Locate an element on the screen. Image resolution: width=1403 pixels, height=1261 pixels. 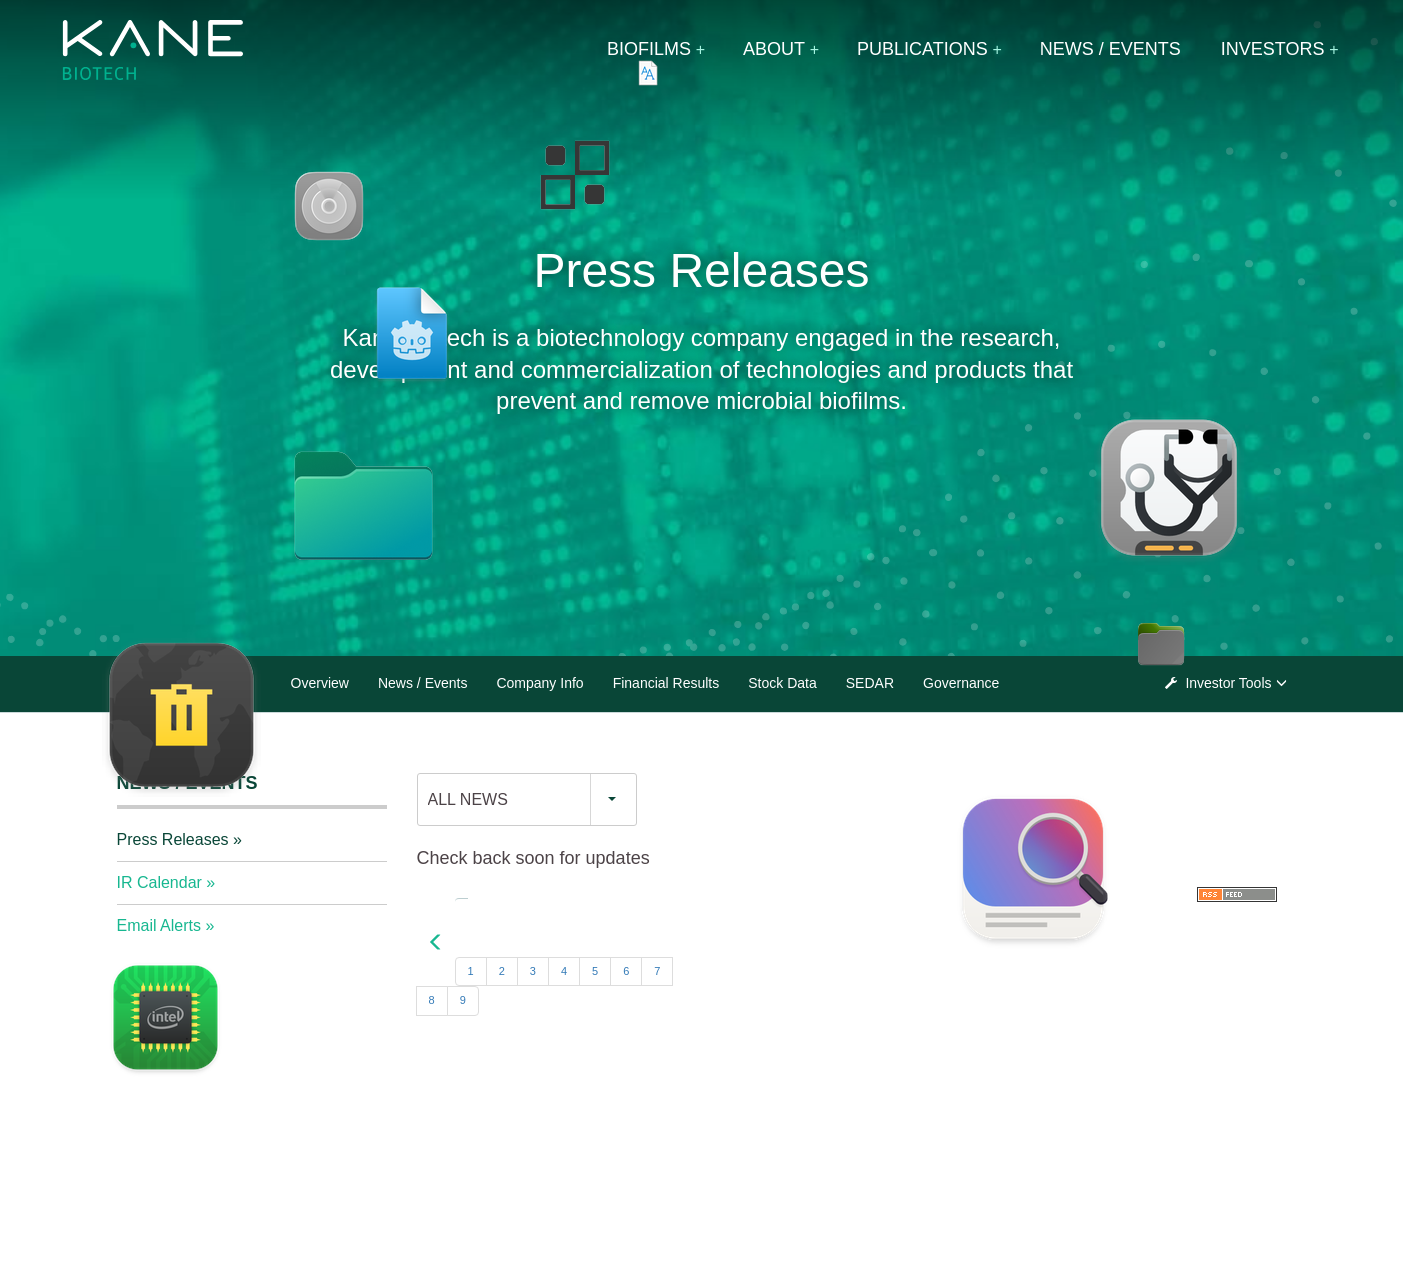
access disk health and diagnostic settings is located at coordinates (1169, 490).